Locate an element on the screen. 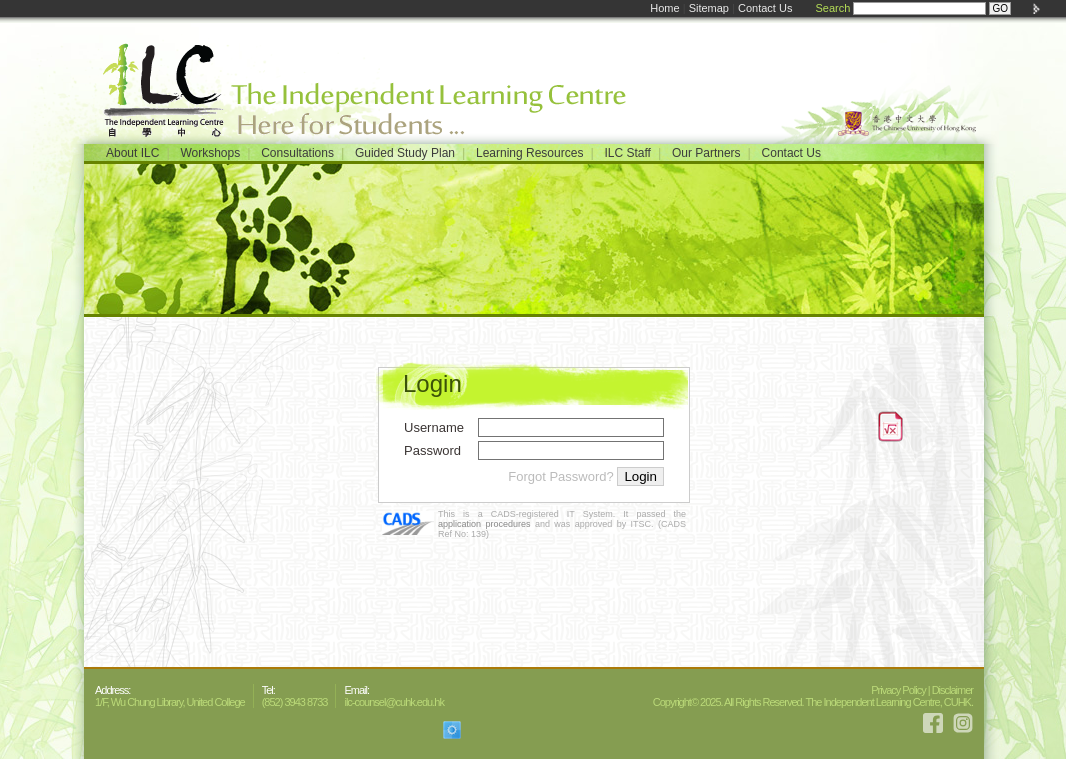  libreoffice math formula template file is located at coordinates (890, 426).